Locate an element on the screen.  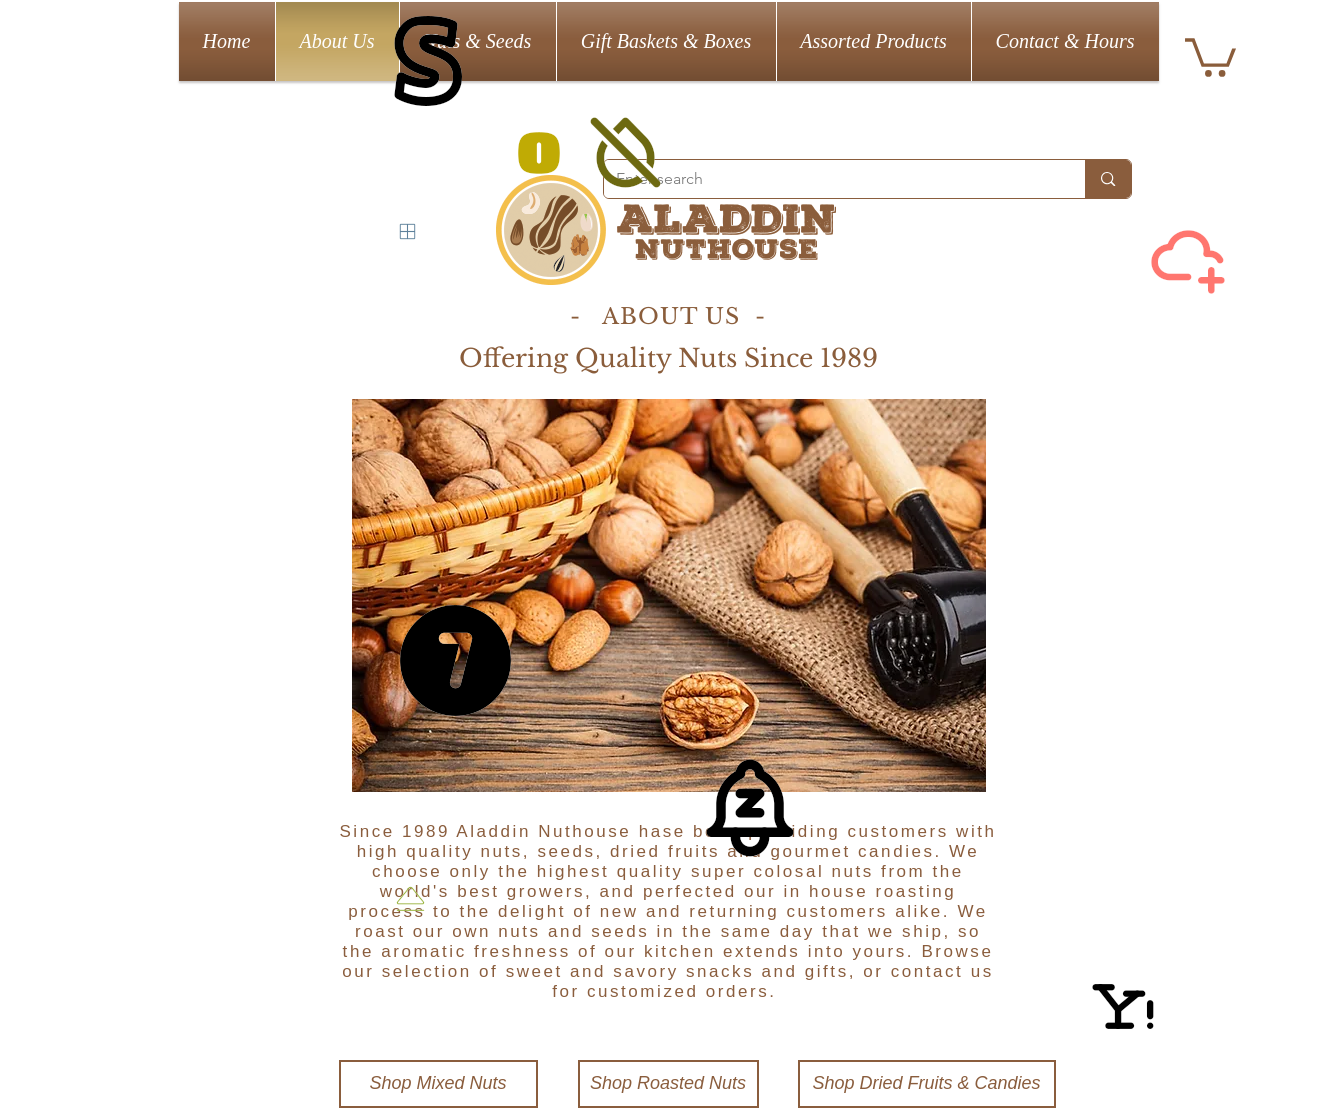
disable water or liquid-related features is located at coordinates (625, 152).